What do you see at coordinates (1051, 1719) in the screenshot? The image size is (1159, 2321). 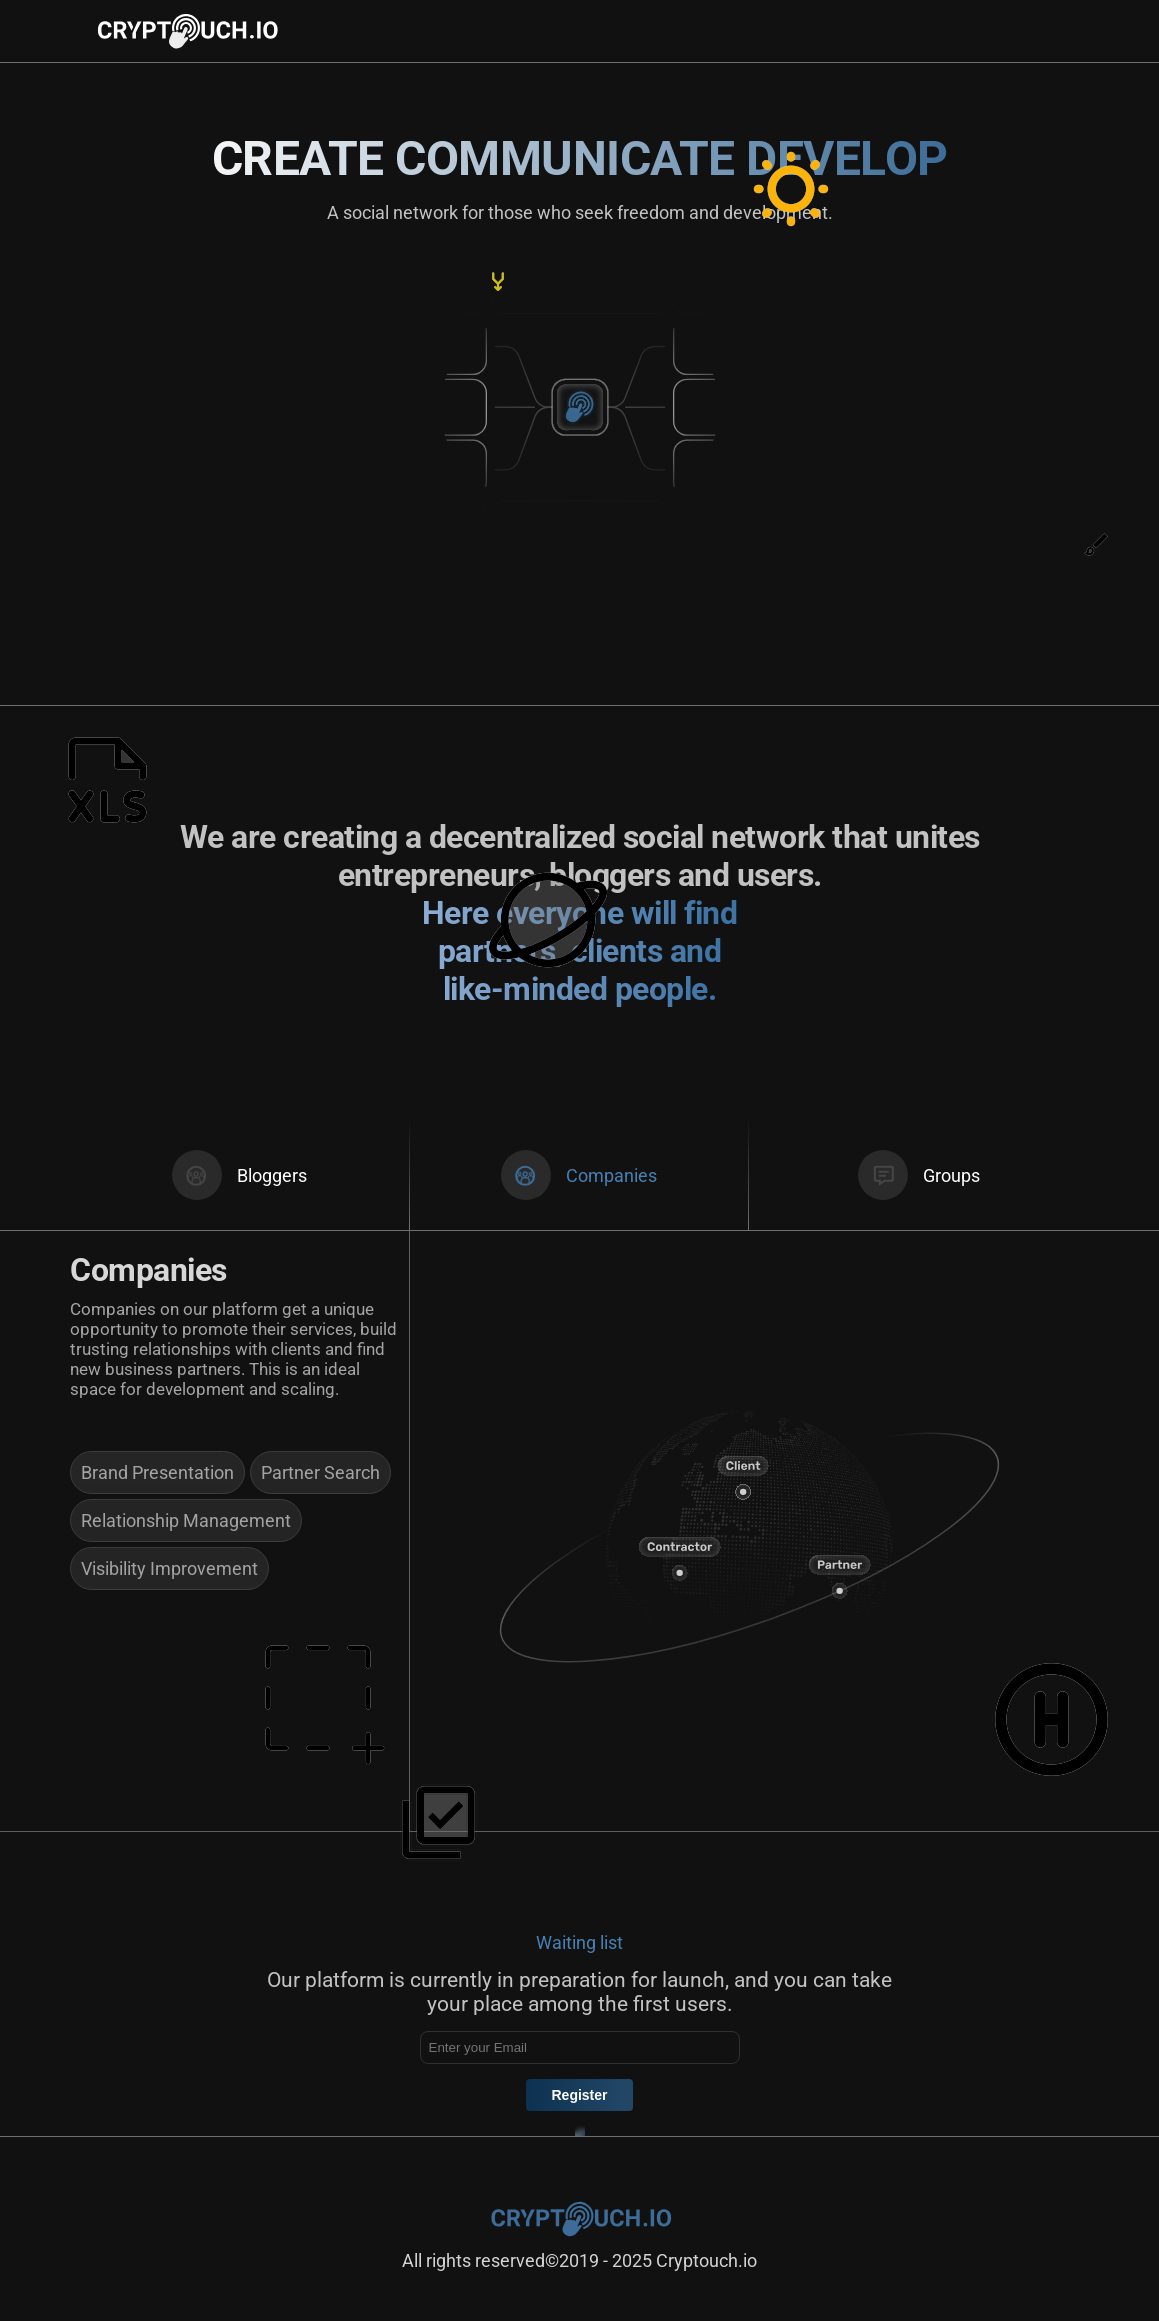 I see `indicates a hospital or medical facility nearby` at bounding box center [1051, 1719].